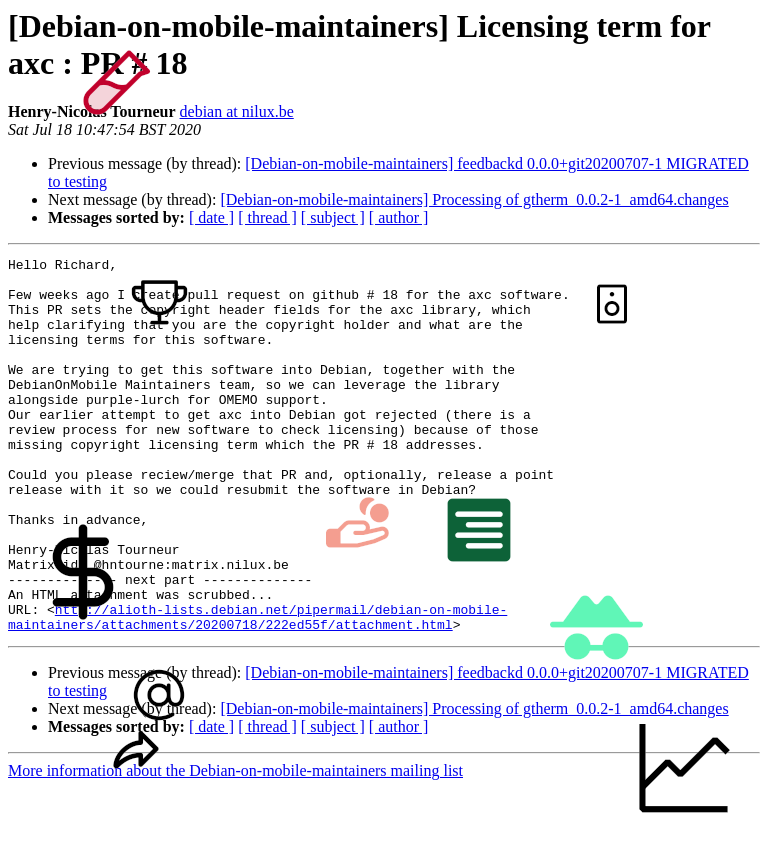  What do you see at coordinates (683, 774) in the screenshot?
I see `view analytics or performance metrics` at bounding box center [683, 774].